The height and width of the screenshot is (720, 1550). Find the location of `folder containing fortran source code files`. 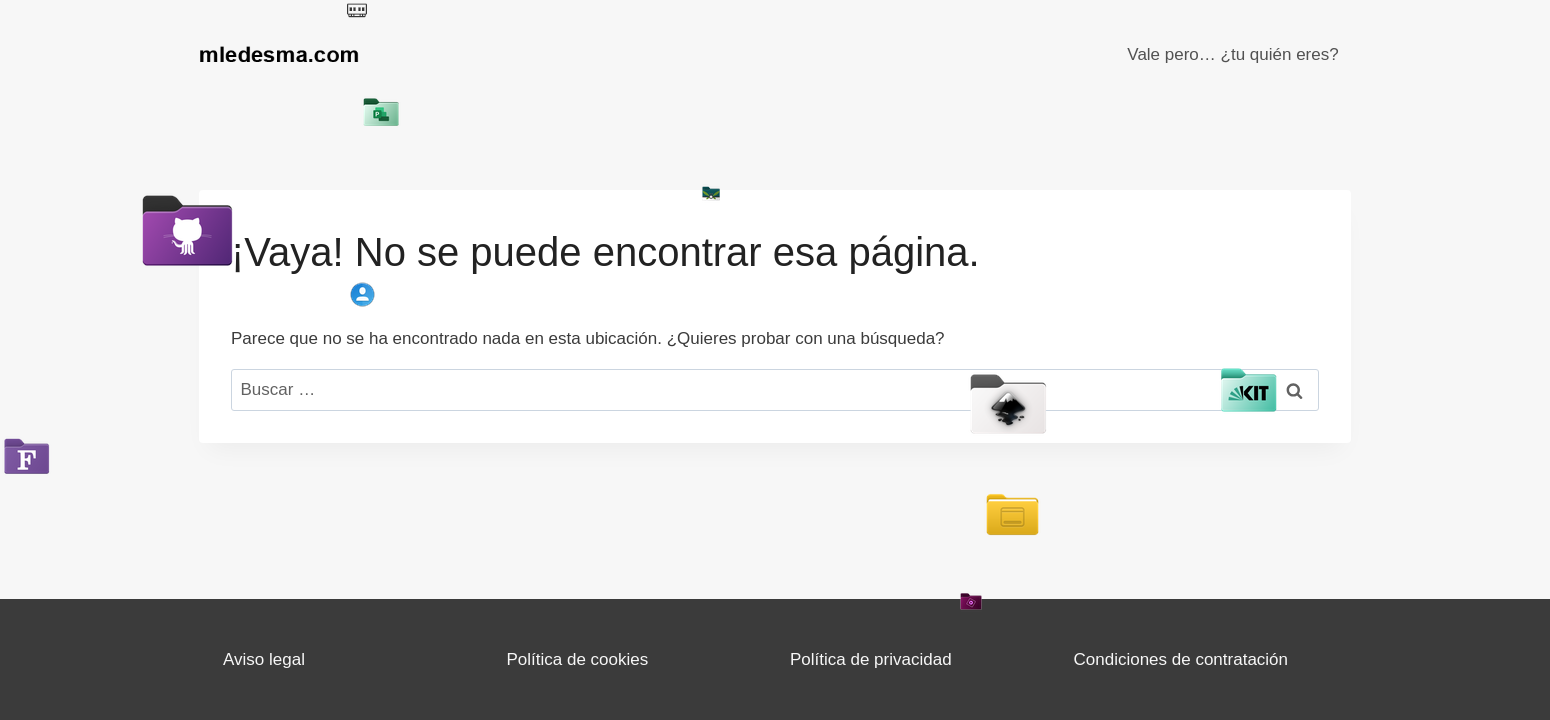

folder containing fortran source code files is located at coordinates (26, 457).